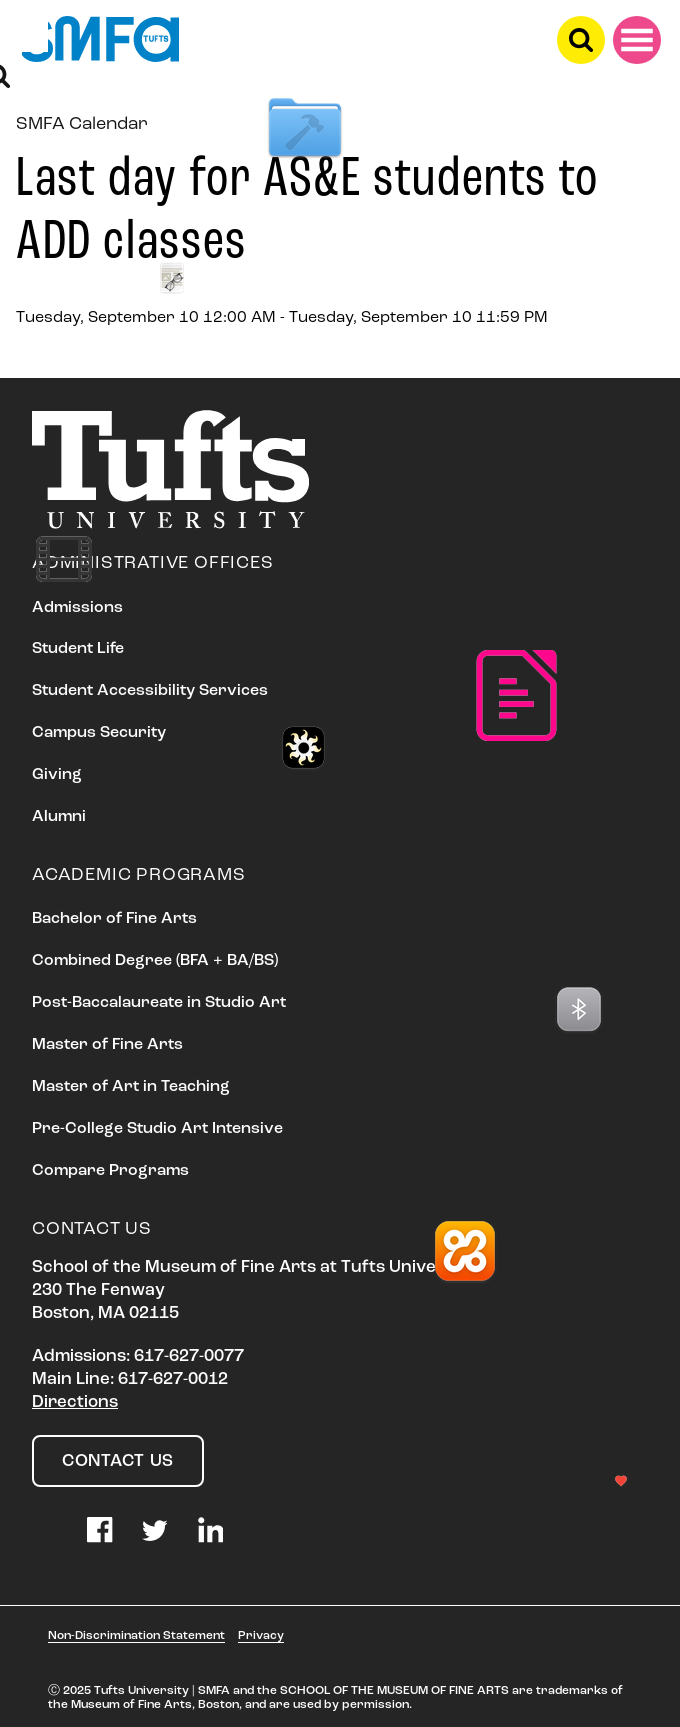 This screenshot has height=1727, width=680. What do you see at coordinates (465, 1251) in the screenshot?
I see `launch xampp local server application` at bounding box center [465, 1251].